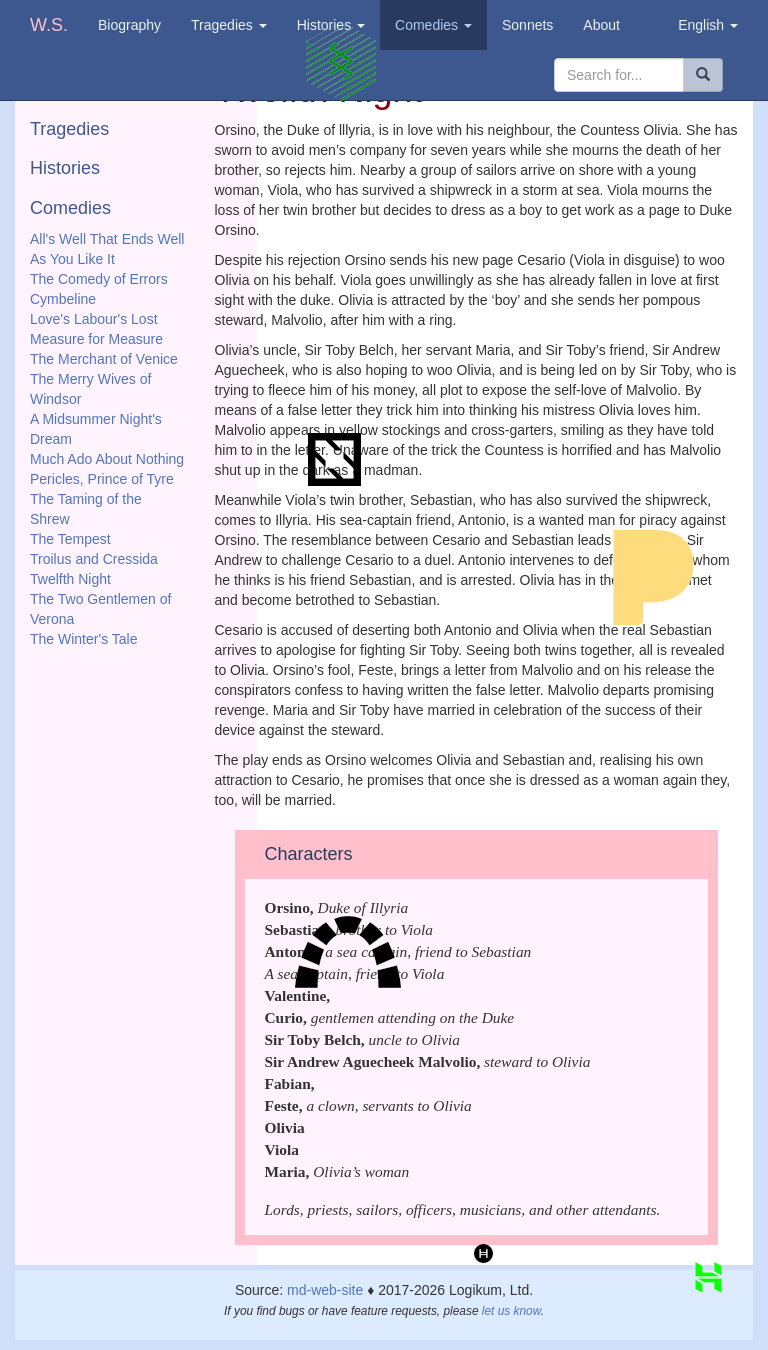 The image size is (768, 1350). Describe the element at coordinates (483, 1253) in the screenshot. I see `hedera hashgraph platform logo` at that location.